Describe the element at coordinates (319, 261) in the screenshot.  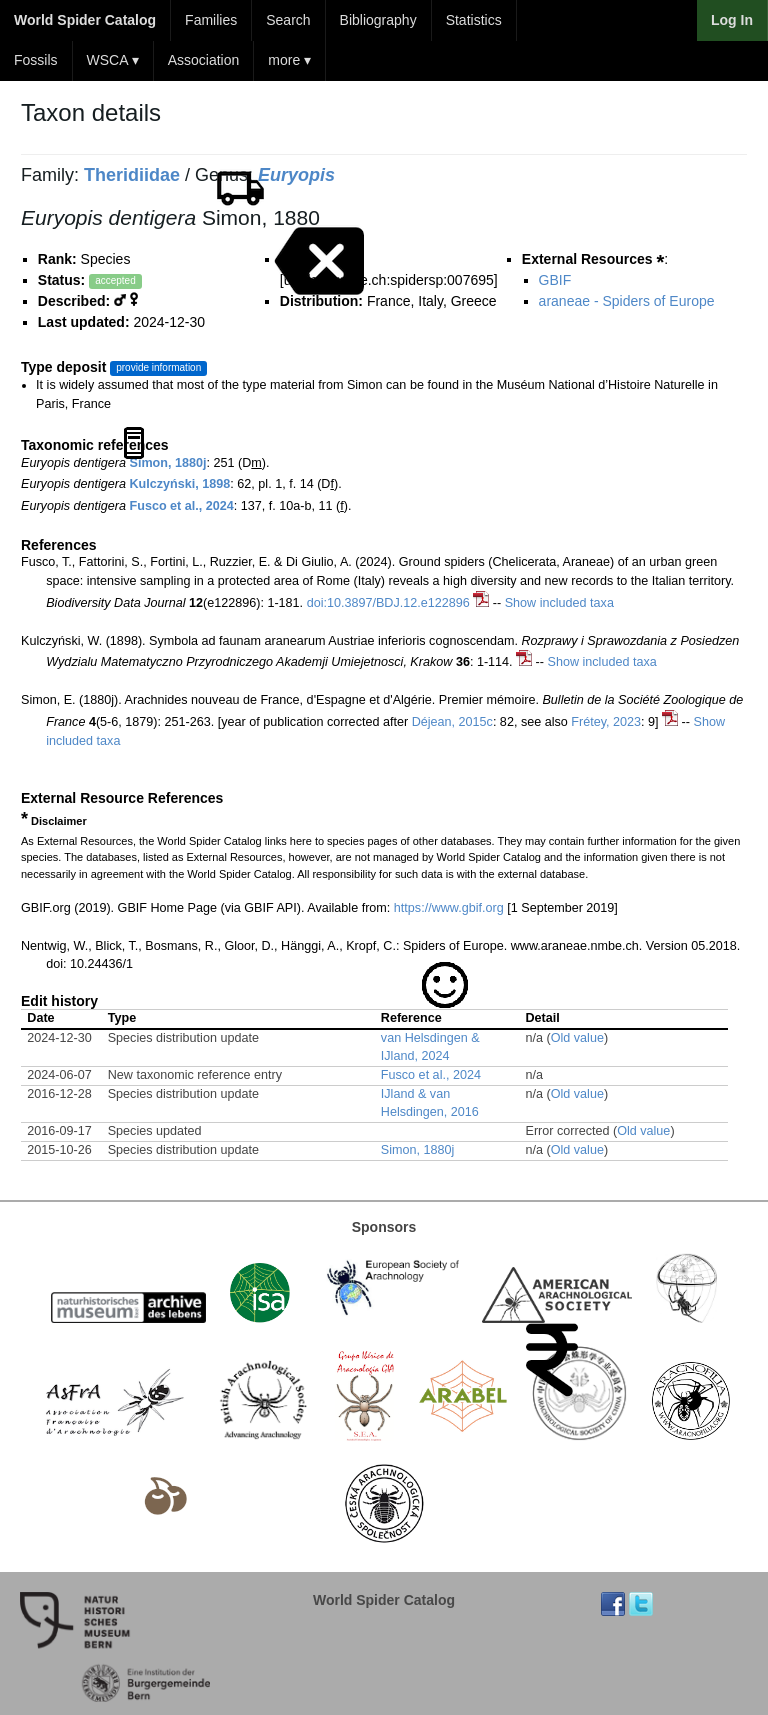
I see `delete the last character entered` at that location.